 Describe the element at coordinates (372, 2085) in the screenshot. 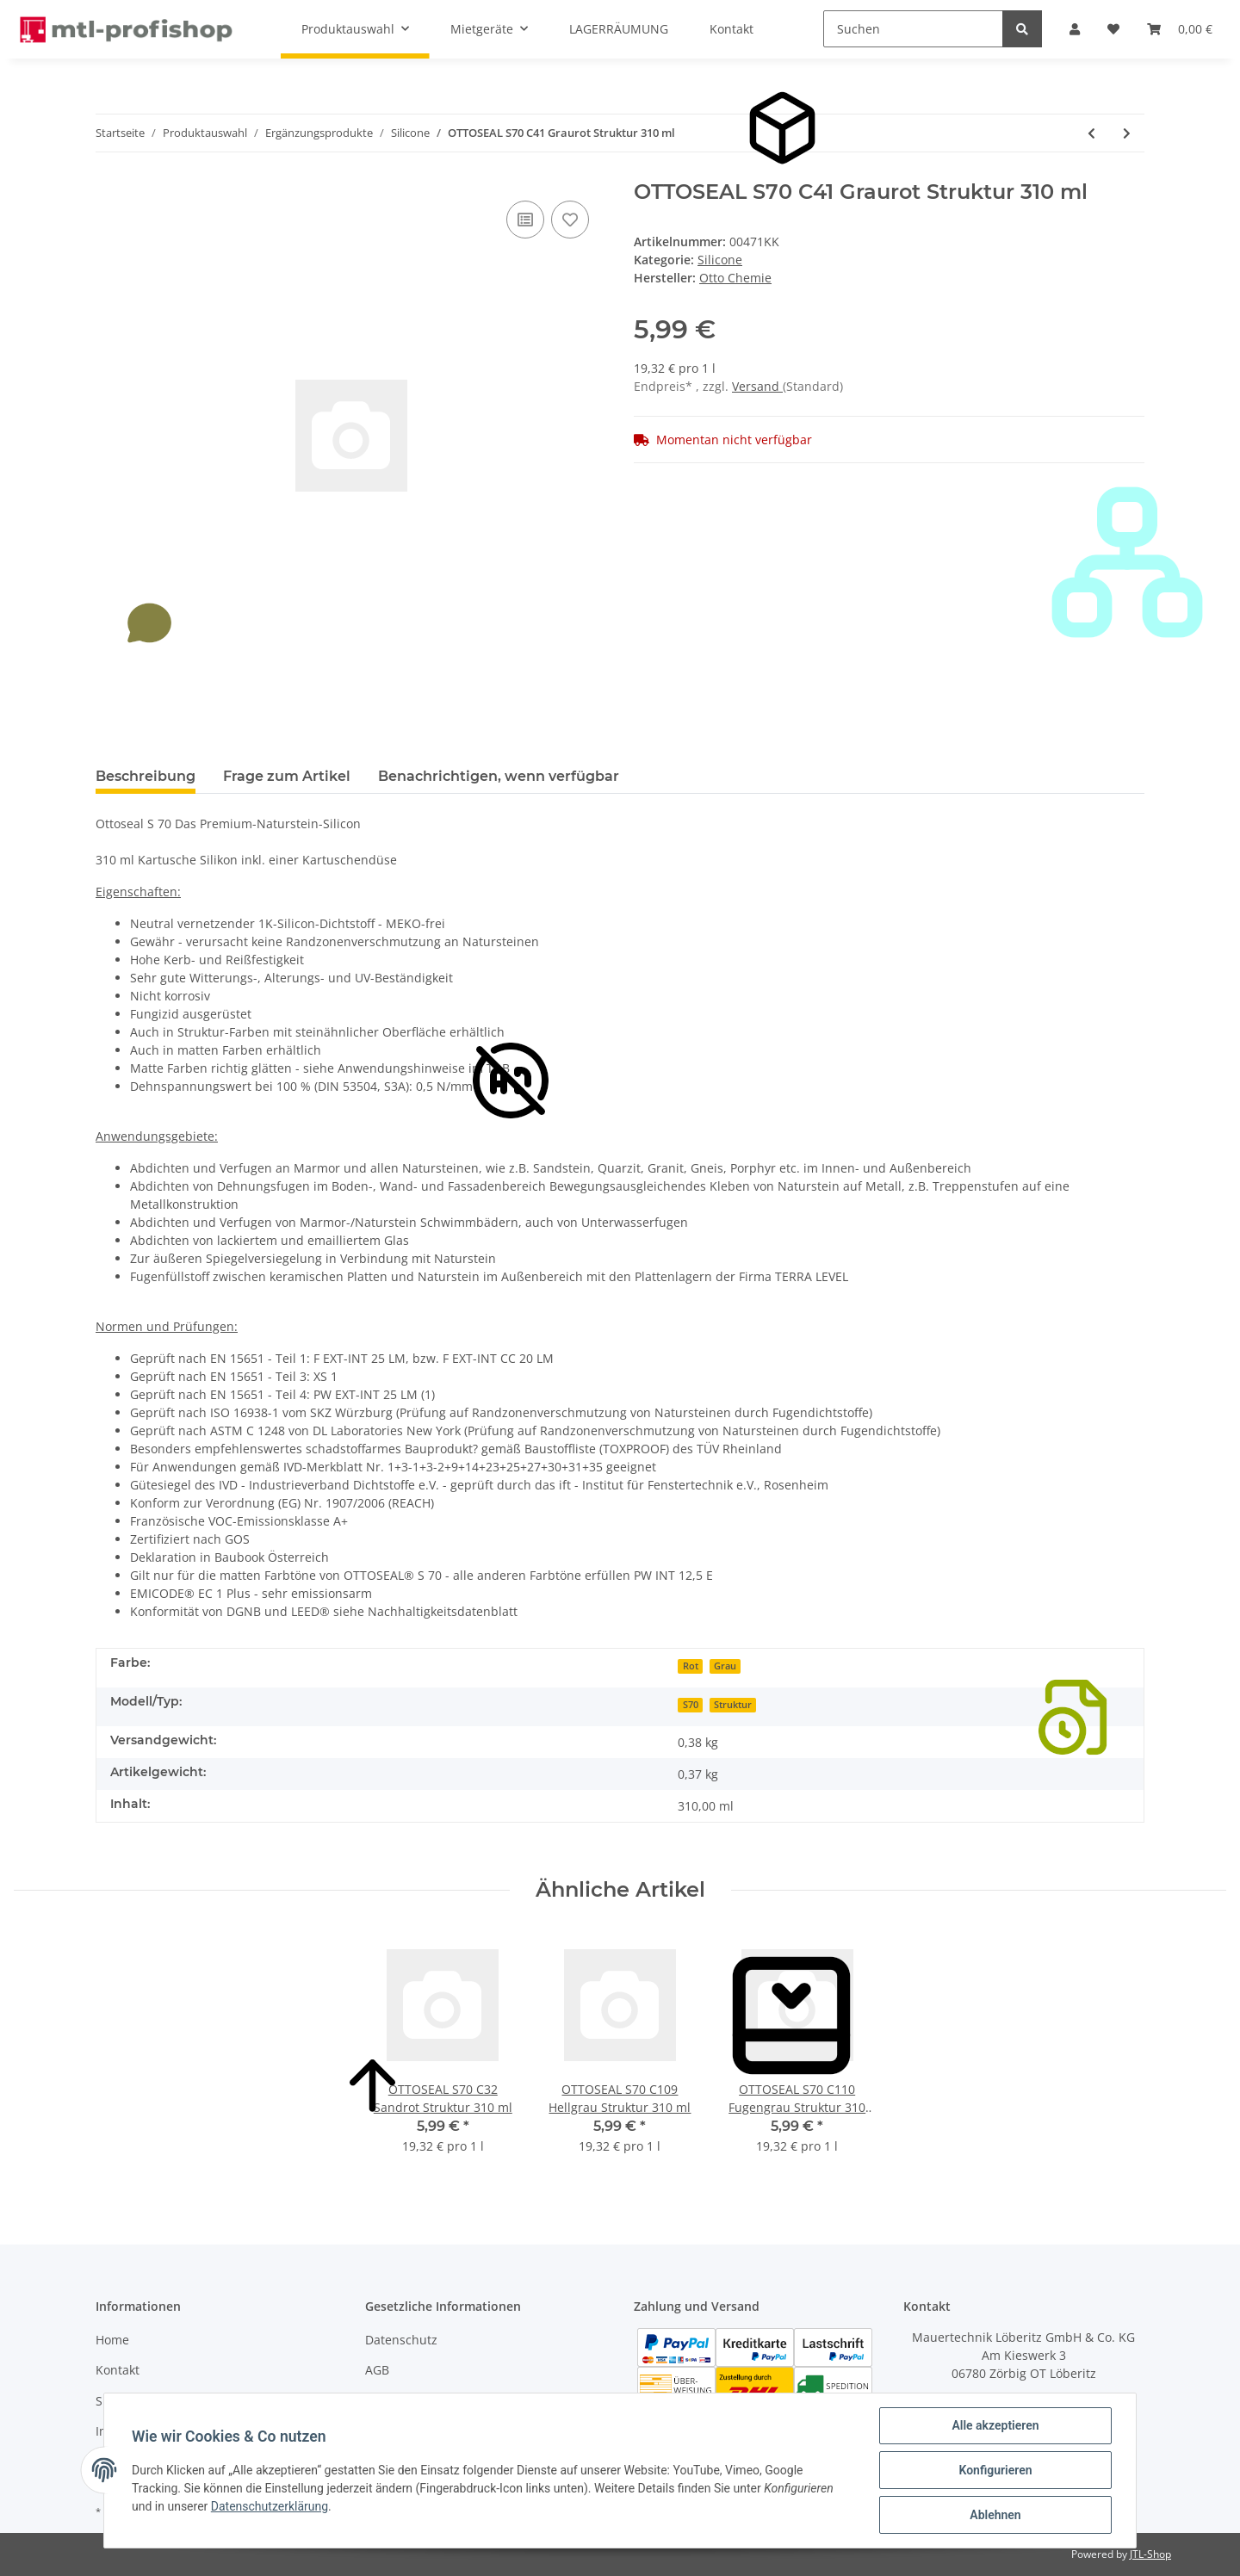

I see `move up or scroll to top` at that location.